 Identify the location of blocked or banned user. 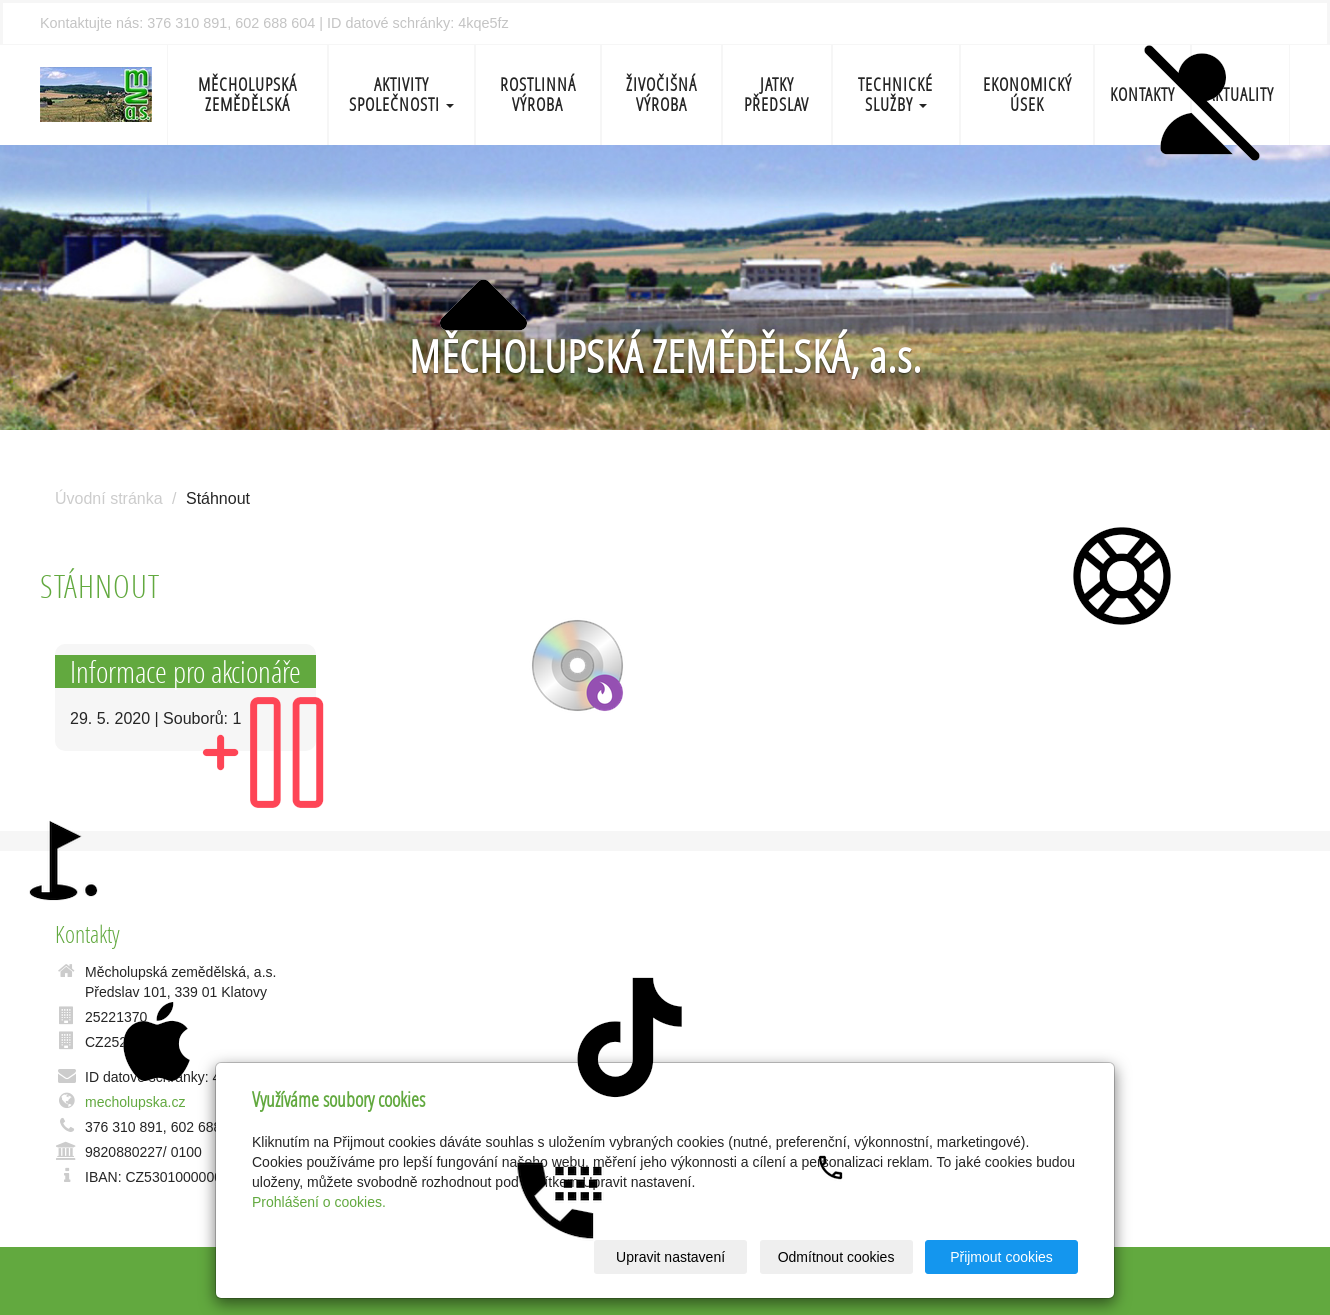
(1202, 103).